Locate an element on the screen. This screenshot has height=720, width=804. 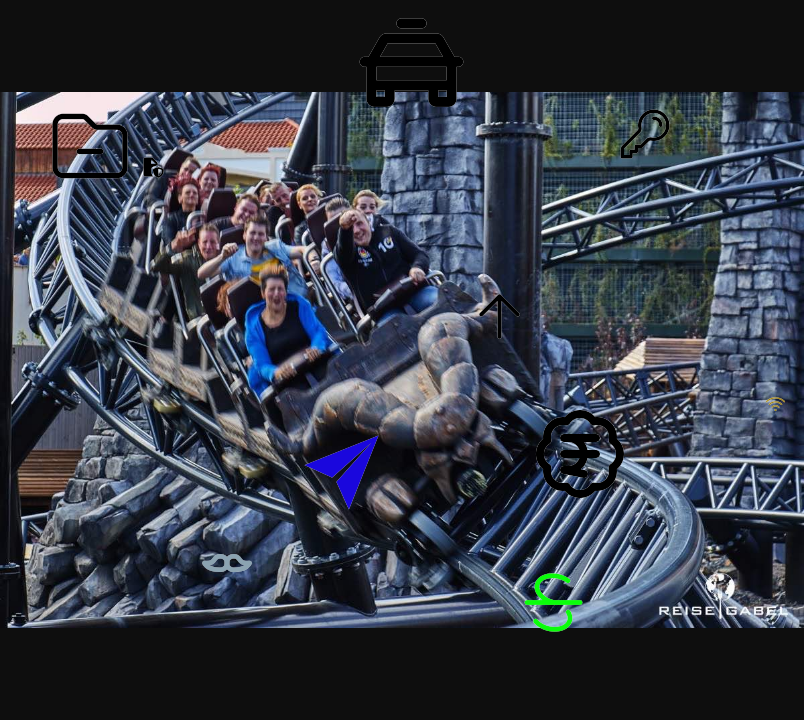
apply strikethrough formatting to selected text is located at coordinates (553, 602).